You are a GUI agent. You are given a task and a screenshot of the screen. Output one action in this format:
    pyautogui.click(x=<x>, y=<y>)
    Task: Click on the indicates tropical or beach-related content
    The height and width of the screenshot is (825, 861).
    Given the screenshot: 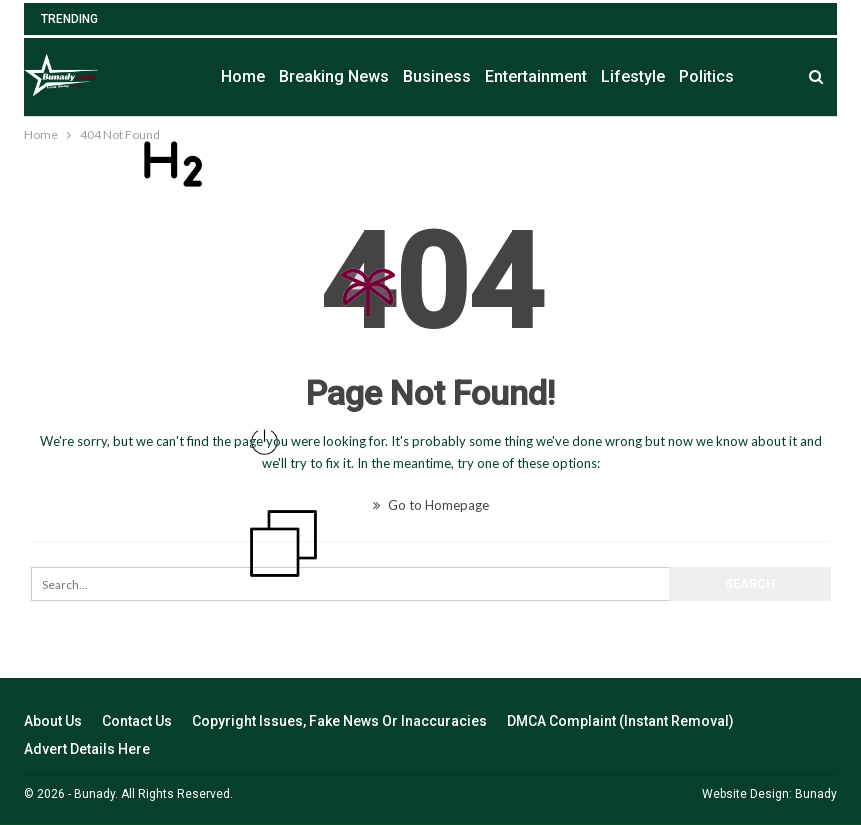 What is the action you would take?
    pyautogui.click(x=368, y=292)
    